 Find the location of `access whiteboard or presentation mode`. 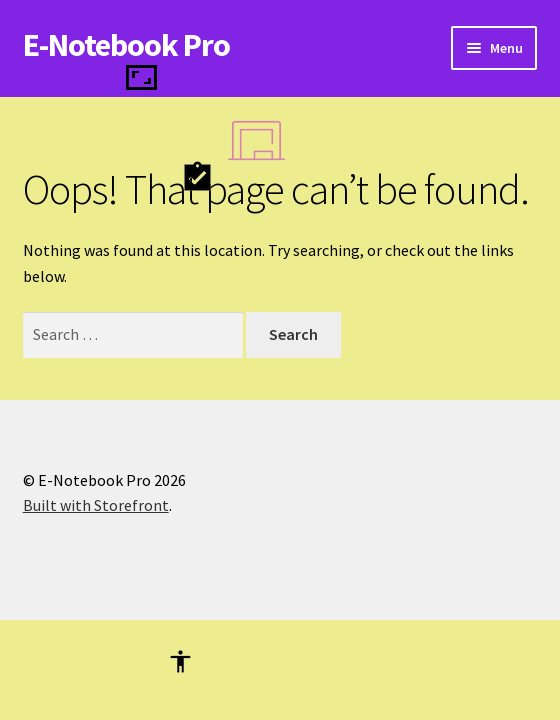

access whiteboard or presentation mode is located at coordinates (256, 141).